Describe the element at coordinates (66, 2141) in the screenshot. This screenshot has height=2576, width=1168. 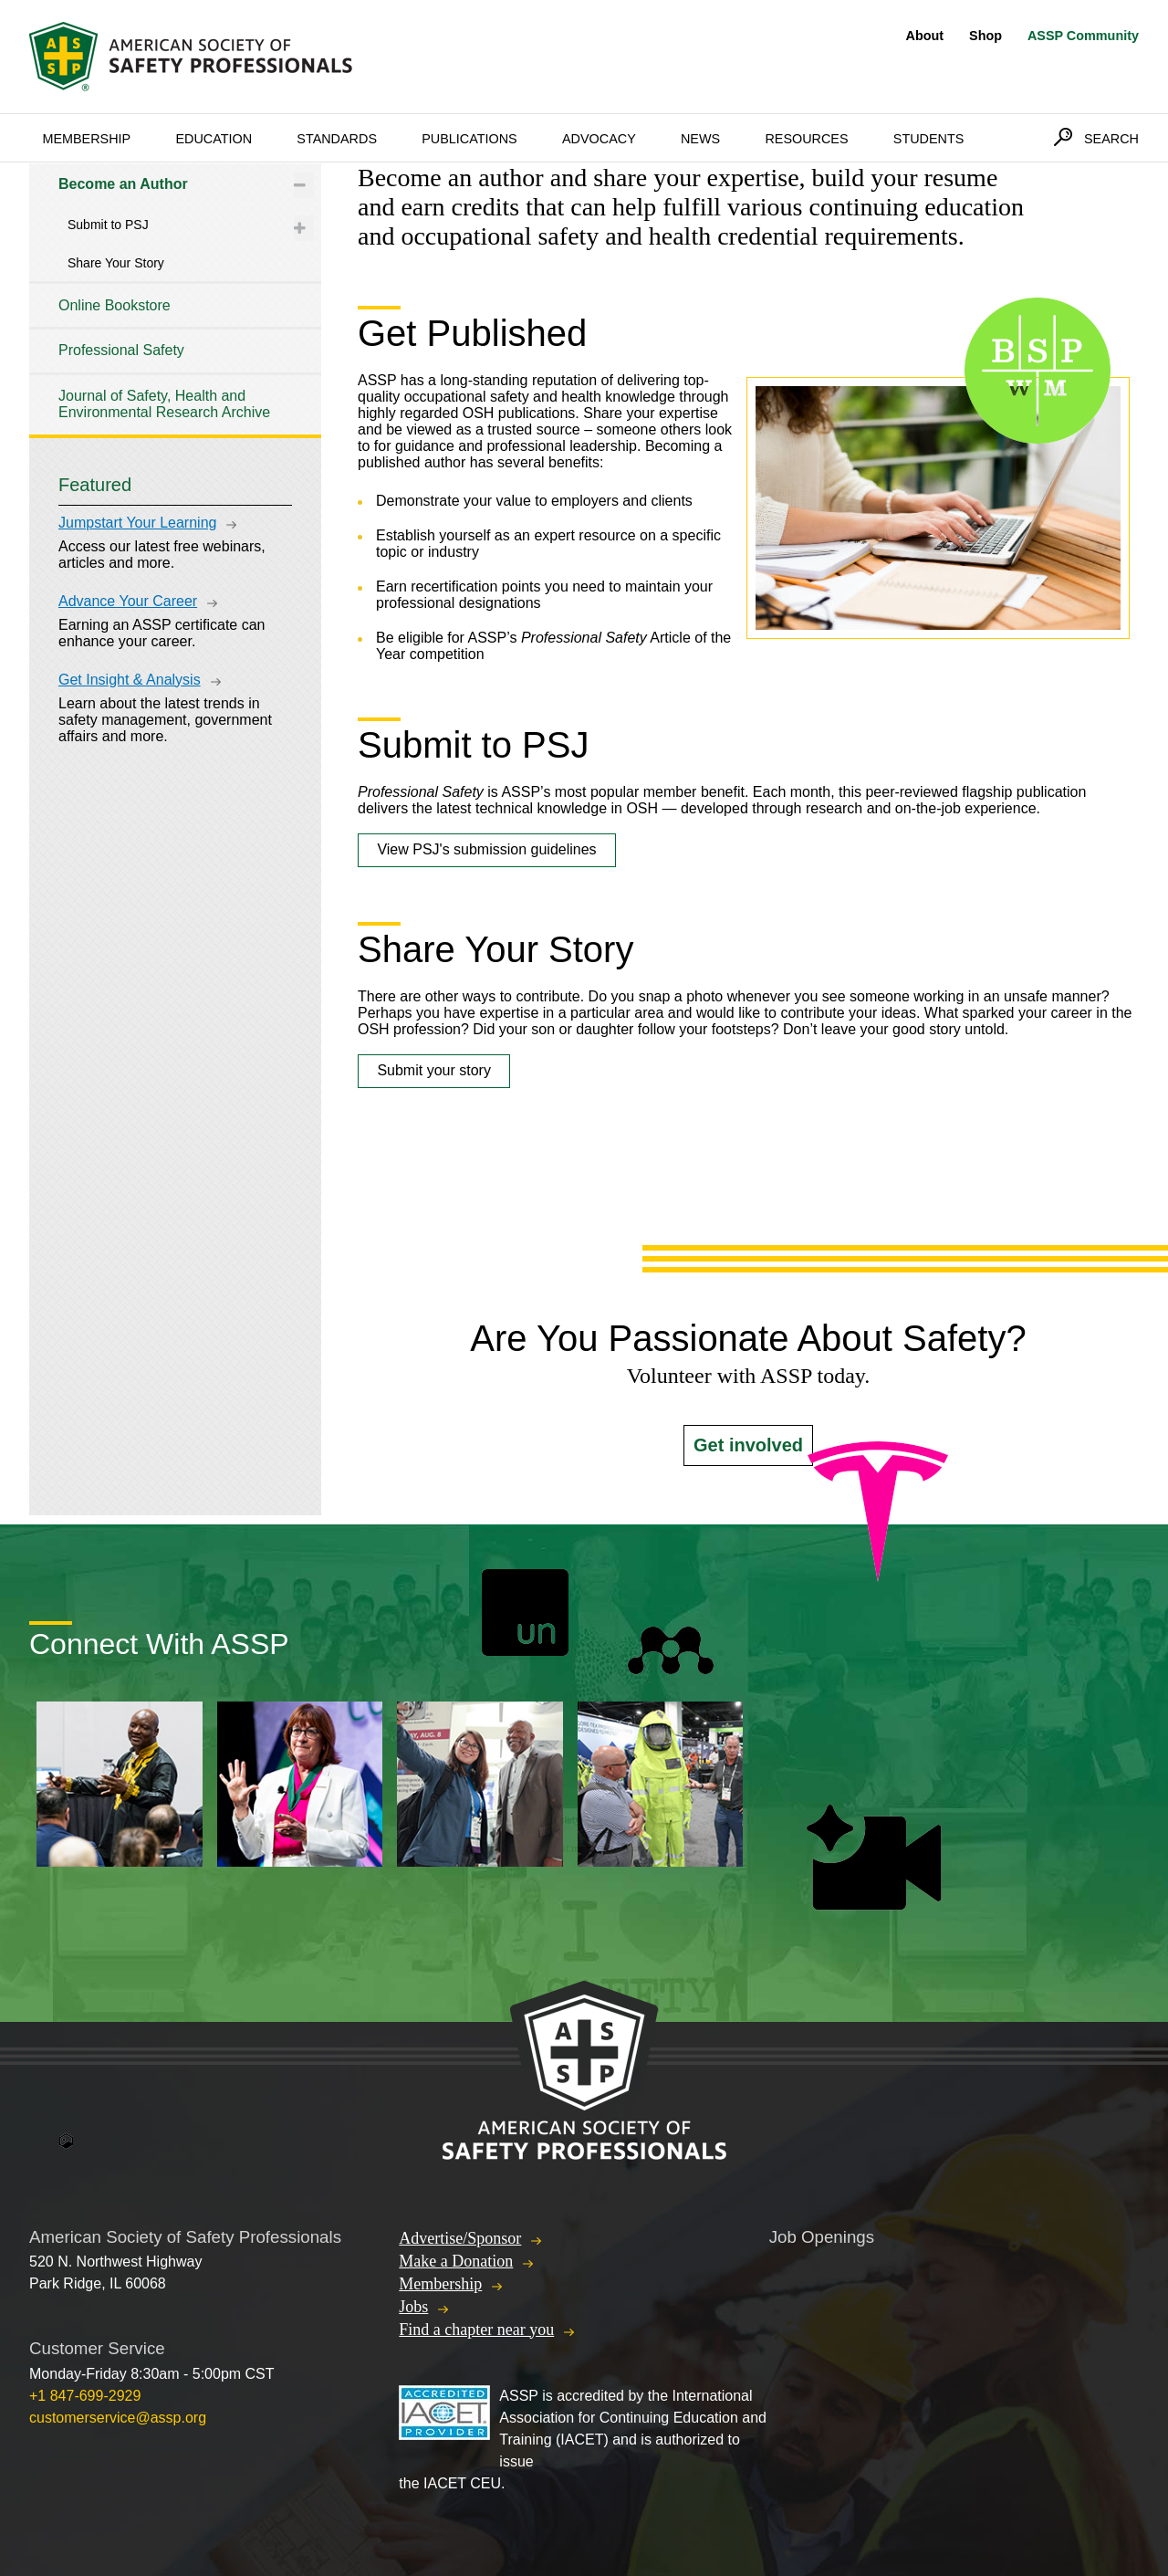
I see `view NFT collection or digital assets` at that location.